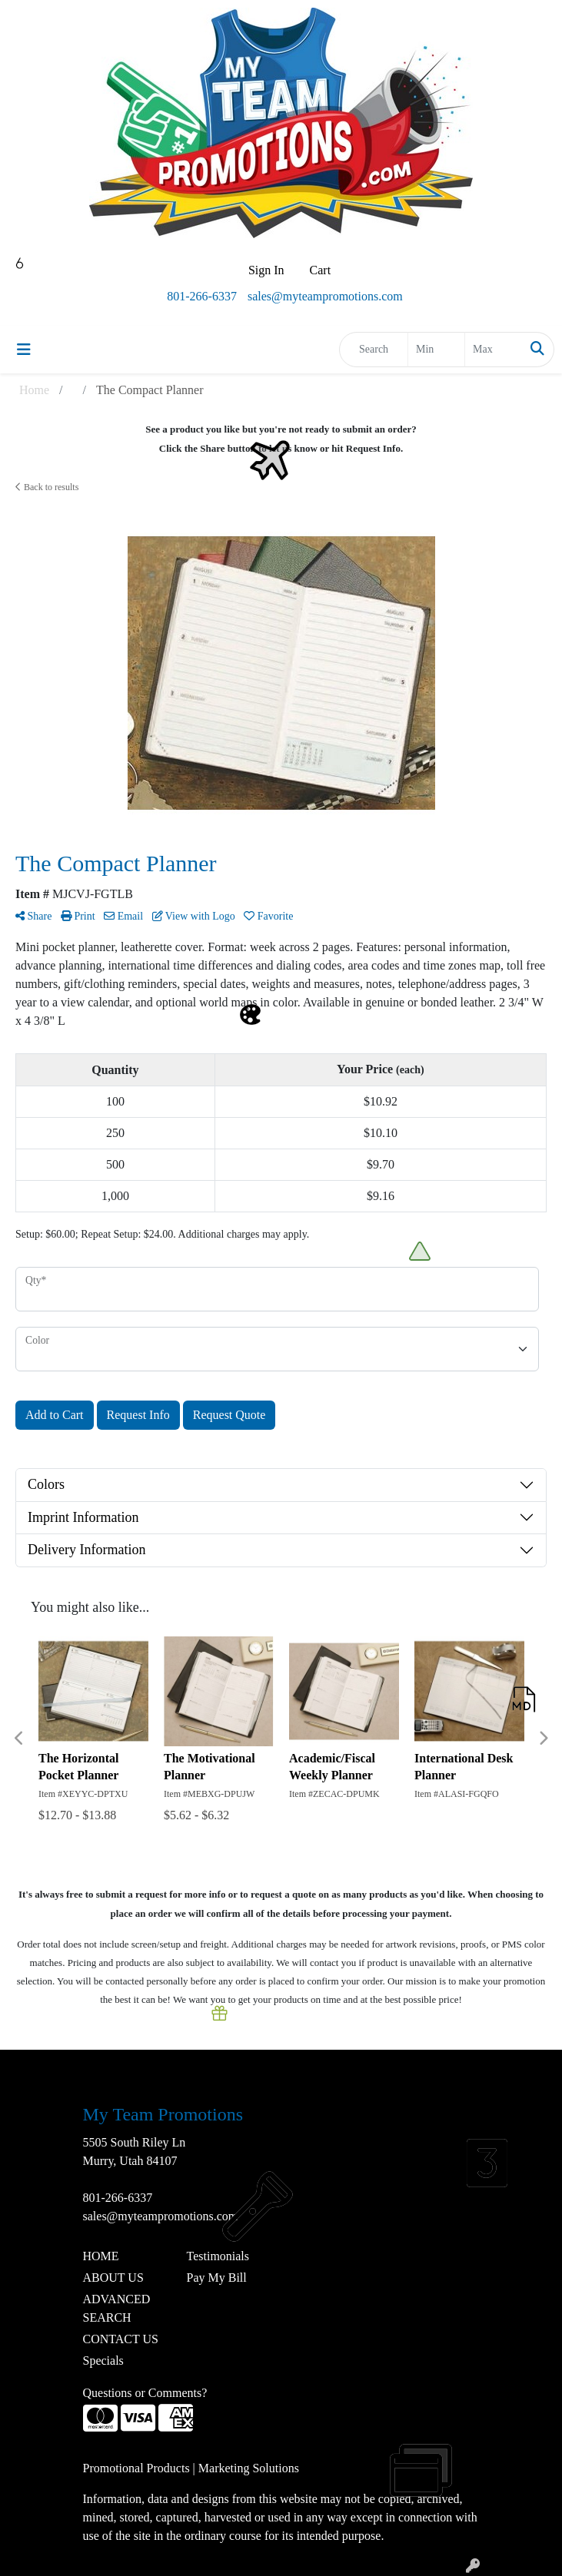 This screenshot has width=562, height=2576. Describe the element at coordinates (258, 2206) in the screenshot. I see `toggle flashlight on/off` at that location.